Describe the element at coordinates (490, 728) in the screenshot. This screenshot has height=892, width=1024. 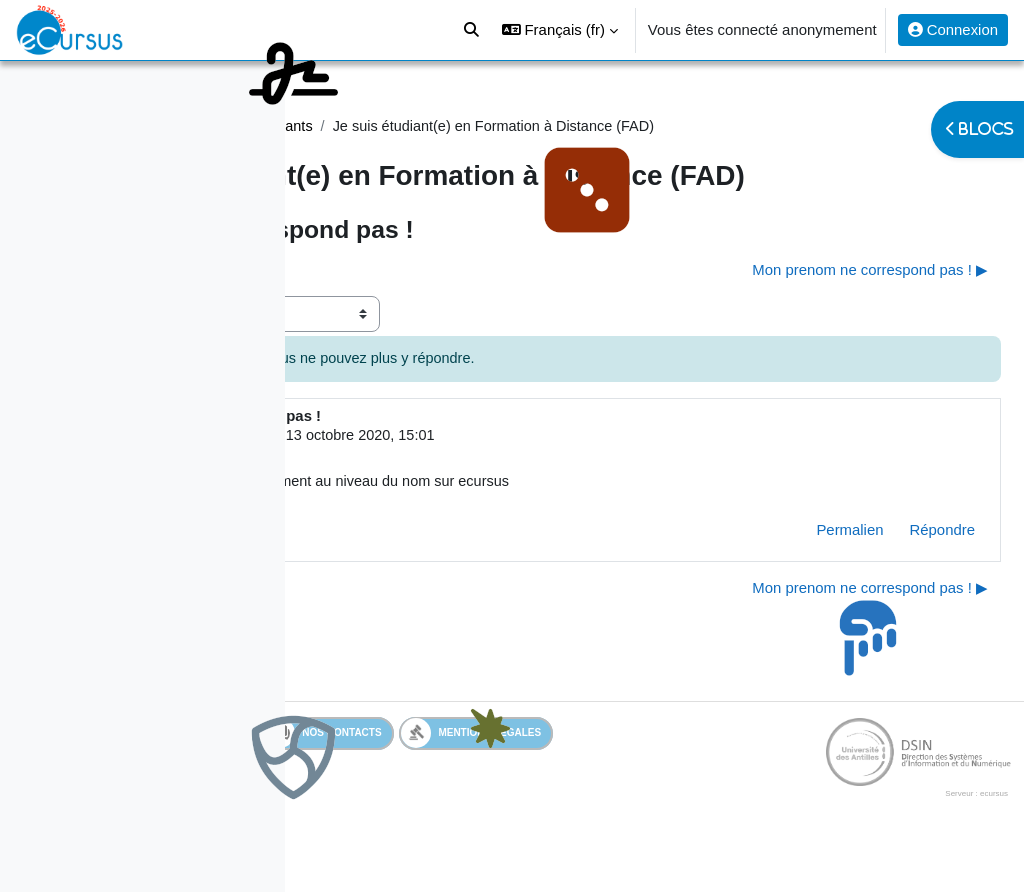
I see `indicates a new or featured item` at that location.